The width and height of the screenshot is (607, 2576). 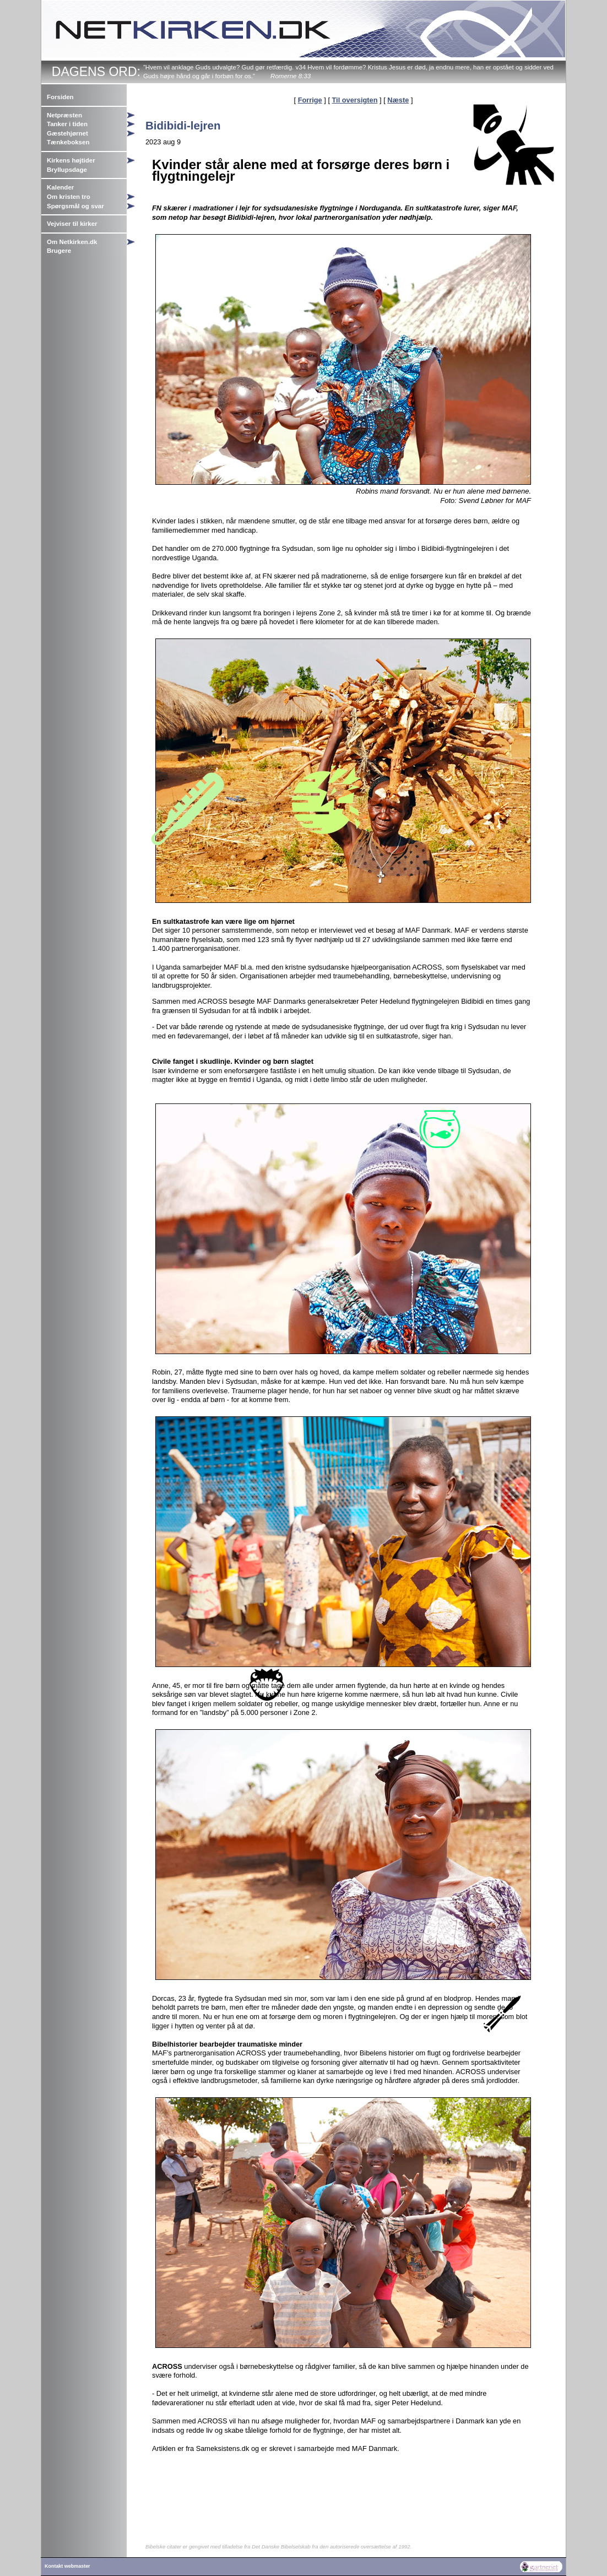 I want to click on creature or monster enemy type indicator, so click(x=267, y=1684).